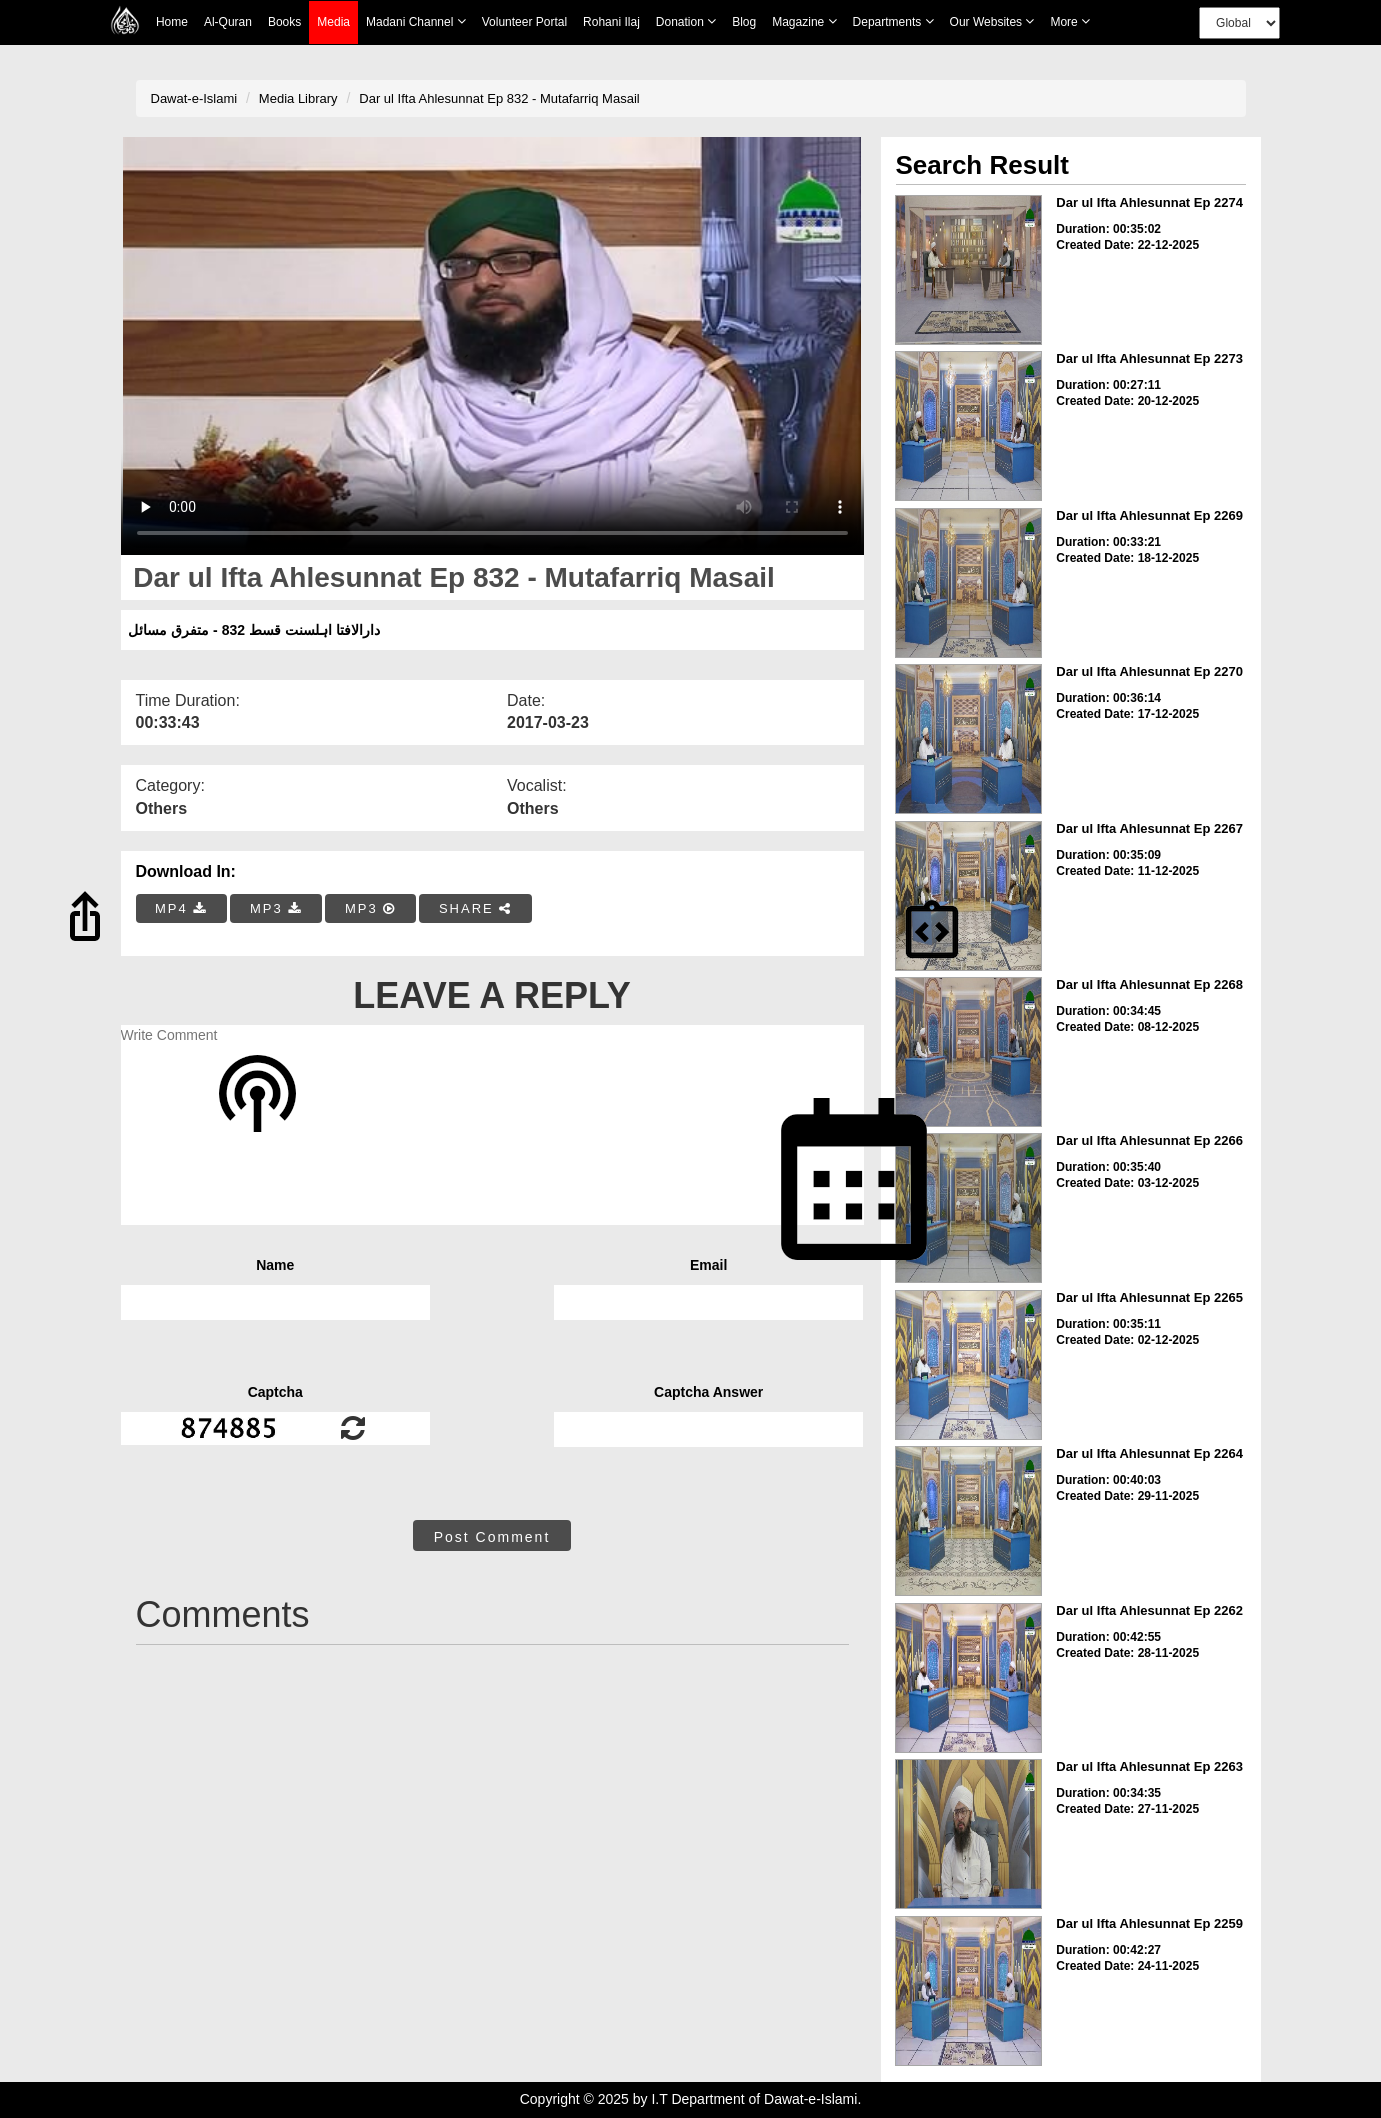 This screenshot has height=2118, width=1381. Describe the element at coordinates (257, 1093) in the screenshot. I see `broadcast or transmit a signal` at that location.